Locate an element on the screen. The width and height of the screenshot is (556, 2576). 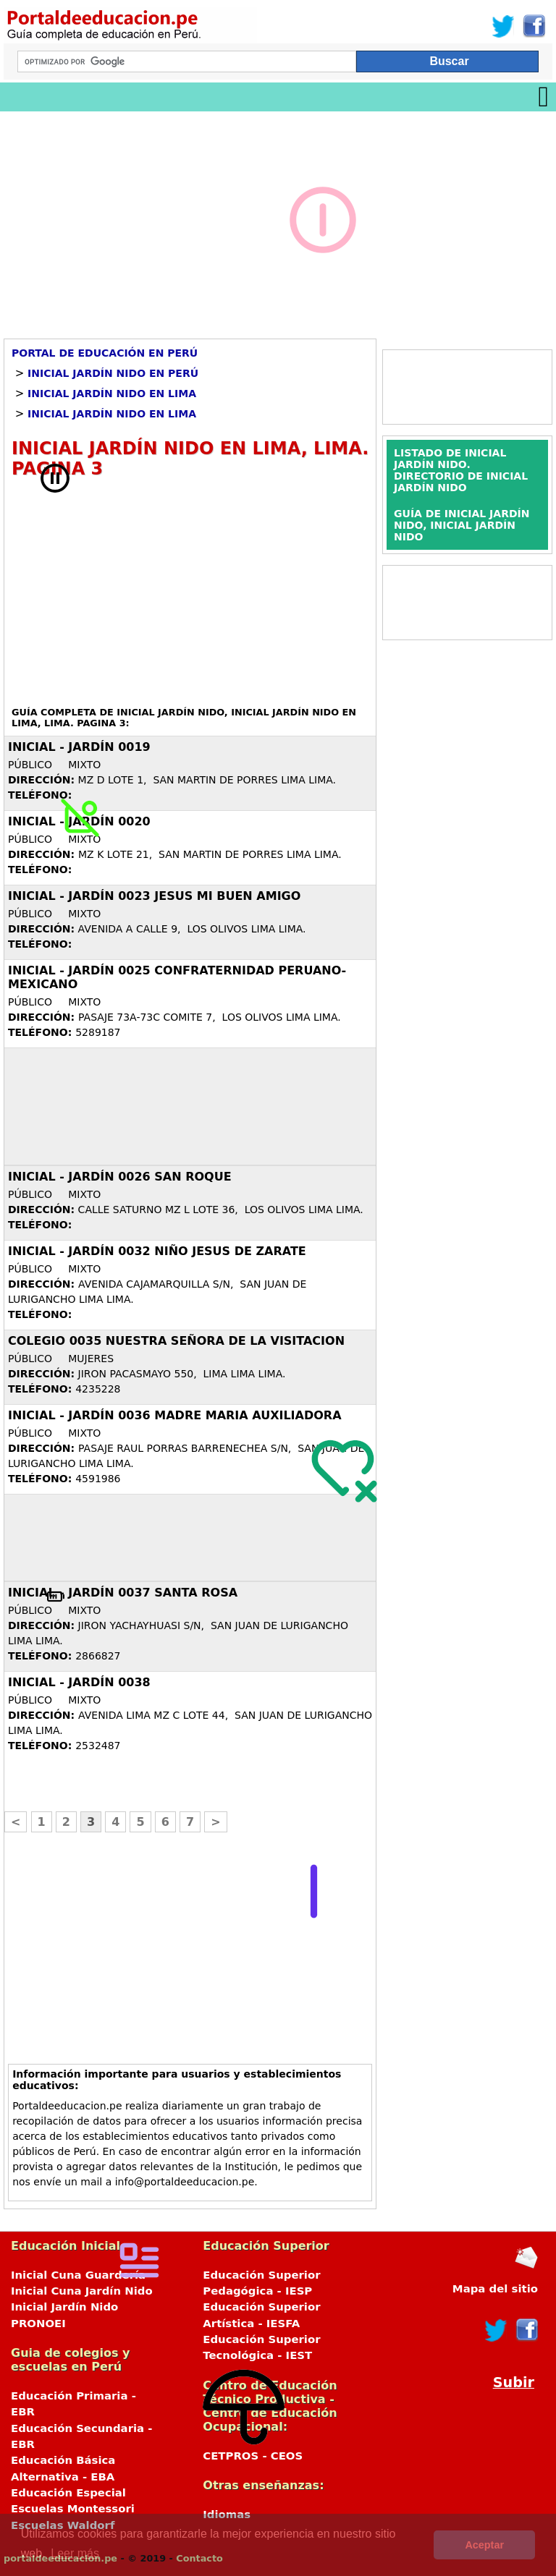
access information or help is located at coordinates (323, 220).